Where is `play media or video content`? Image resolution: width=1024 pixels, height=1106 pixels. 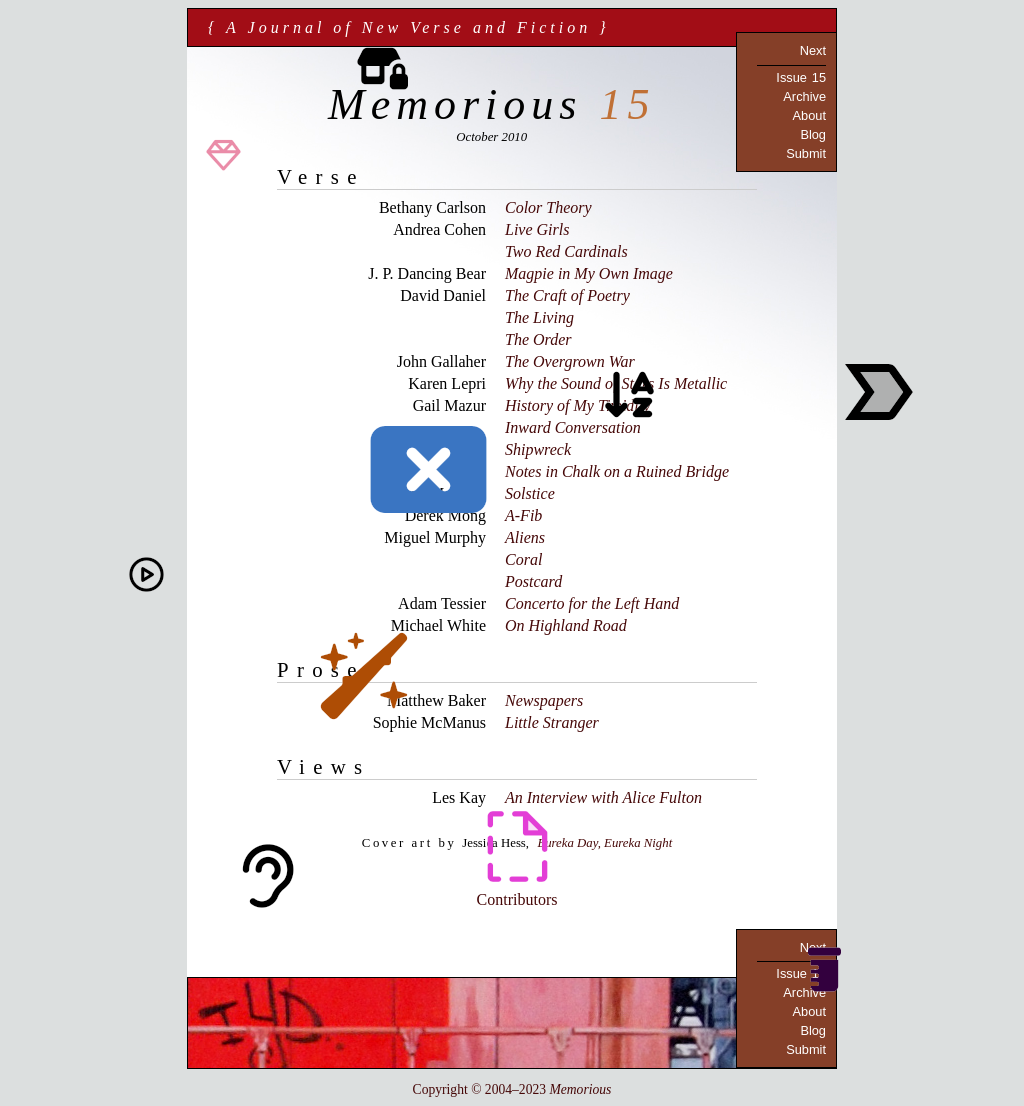 play media or video content is located at coordinates (146, 574).